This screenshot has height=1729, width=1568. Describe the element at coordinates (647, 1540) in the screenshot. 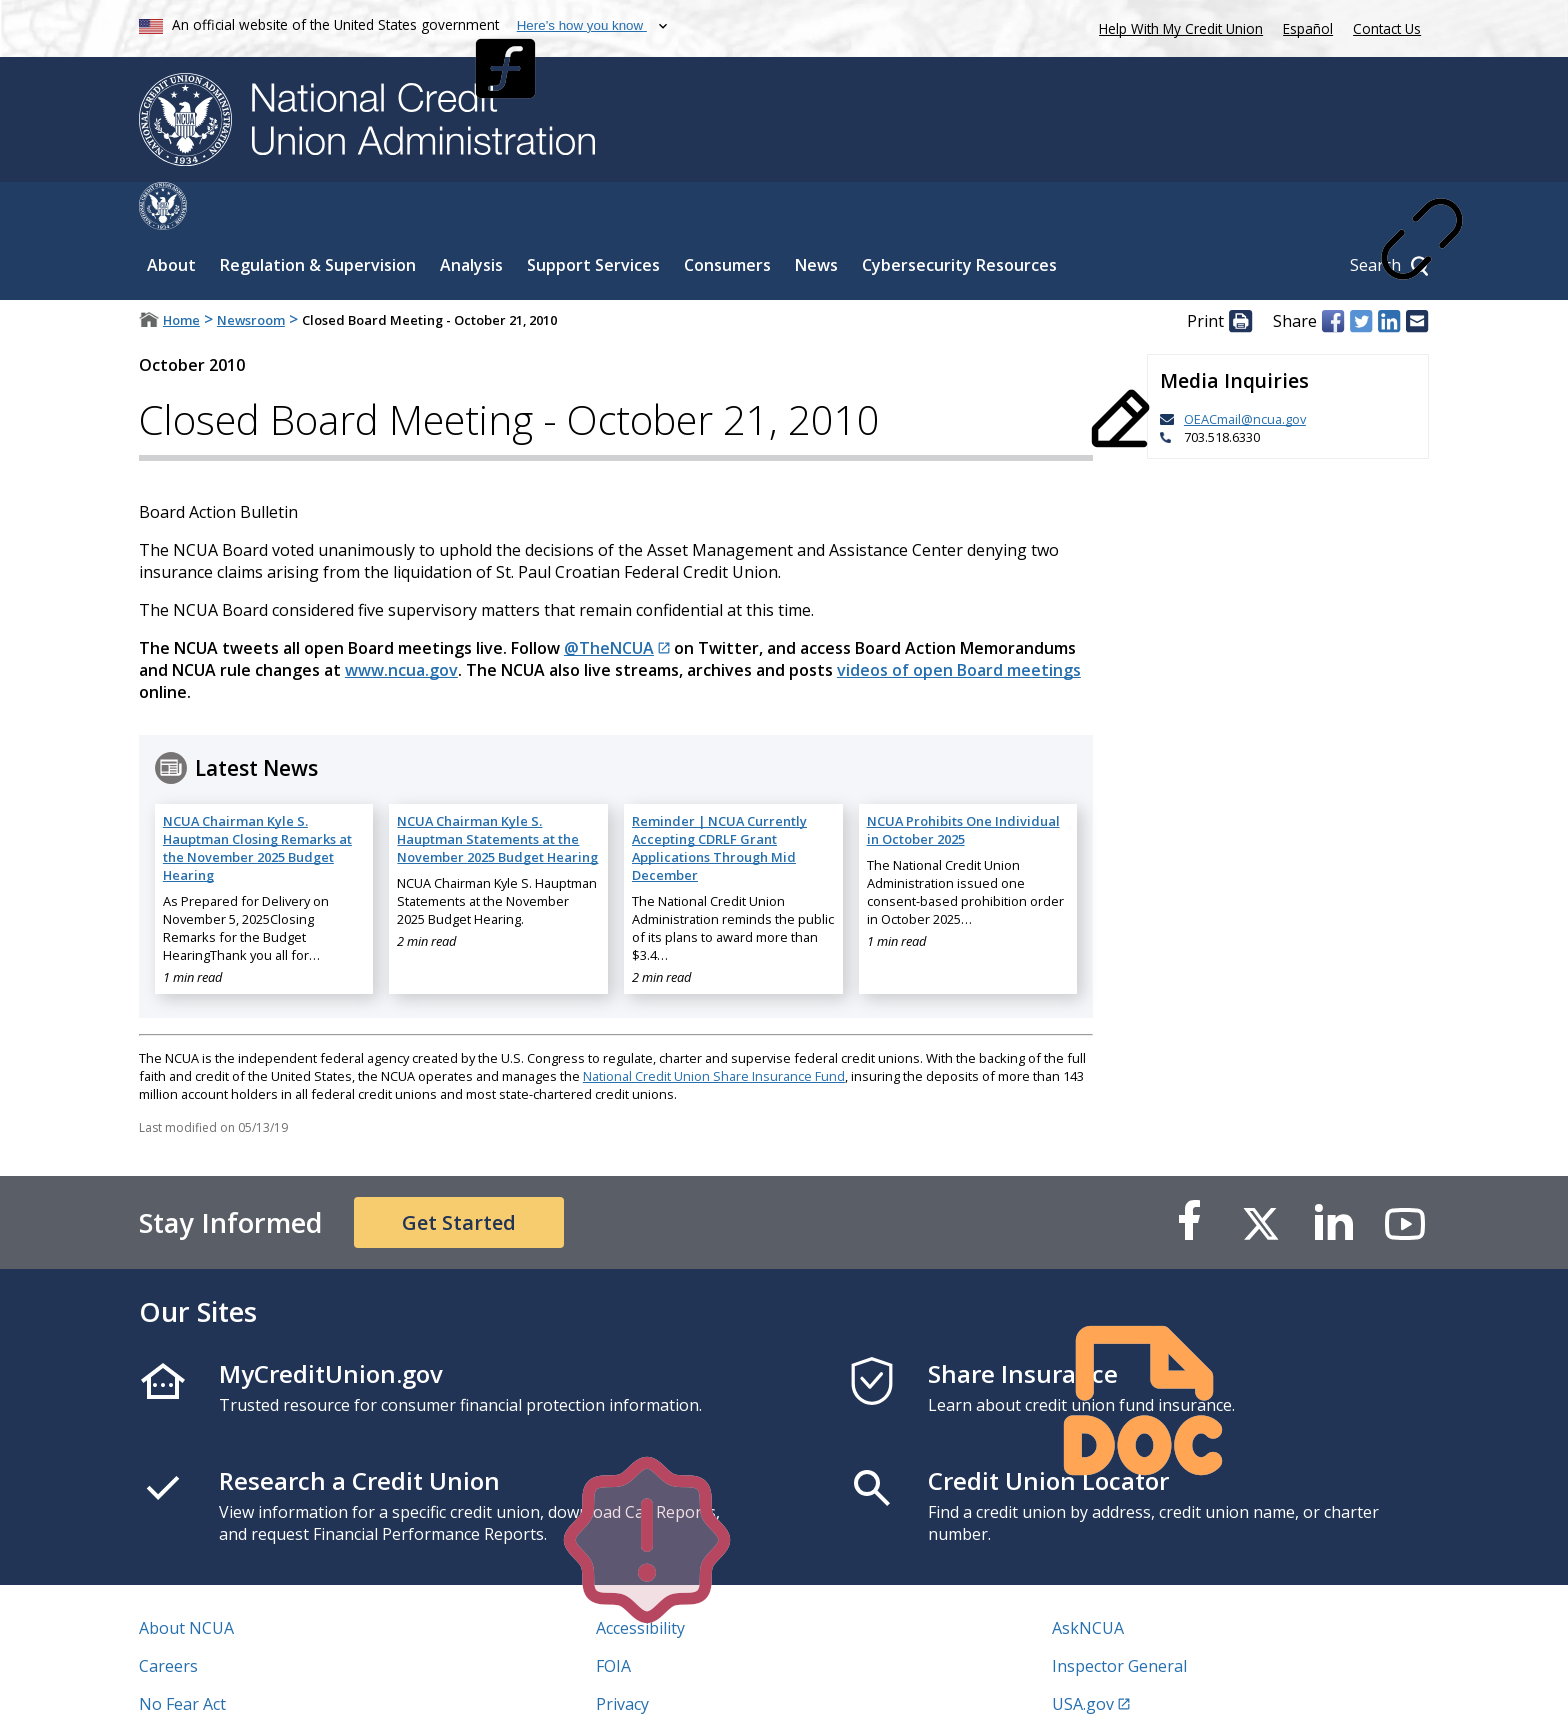

I see `indicates a warning or important notice` at that location.